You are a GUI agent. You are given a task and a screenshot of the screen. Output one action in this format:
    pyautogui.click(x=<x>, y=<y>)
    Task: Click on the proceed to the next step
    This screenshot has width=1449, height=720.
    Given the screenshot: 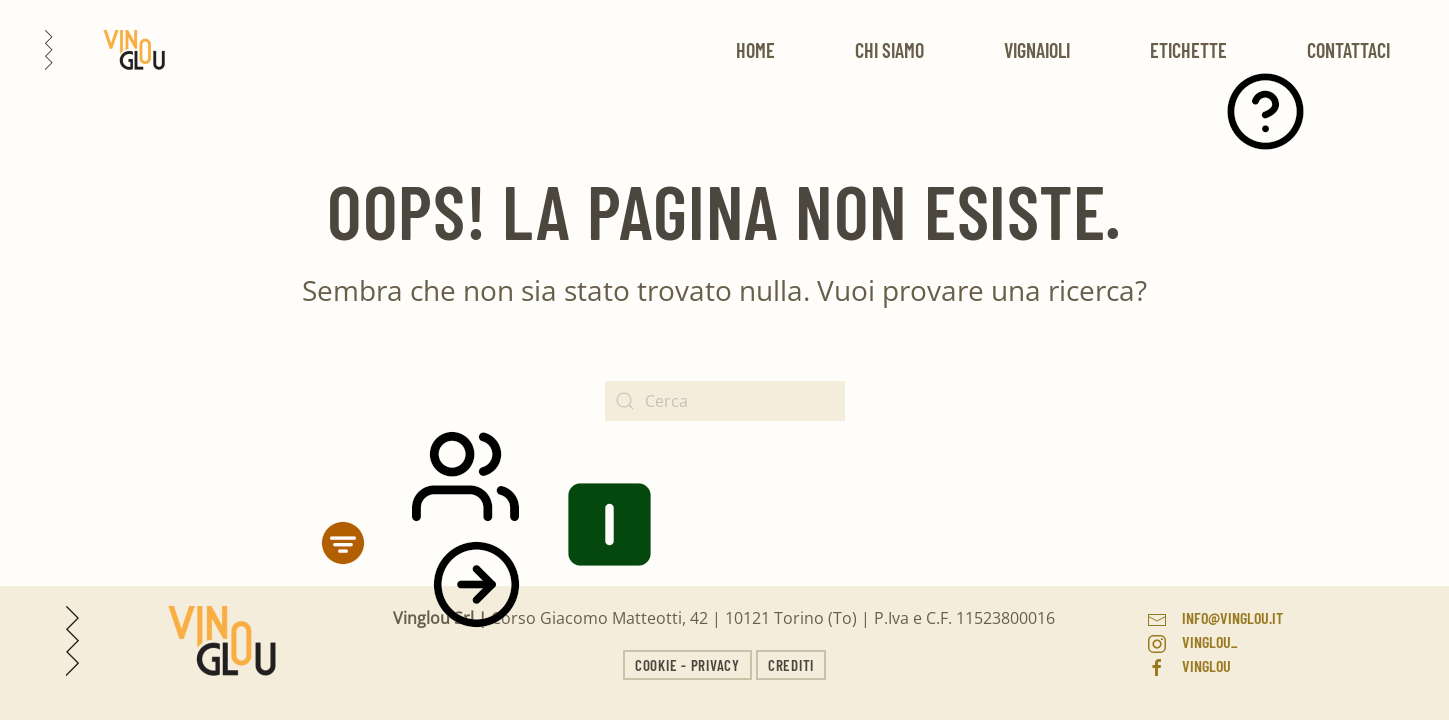 What is the action you would take?
    pyautogui.click(x=476, y=584)
    